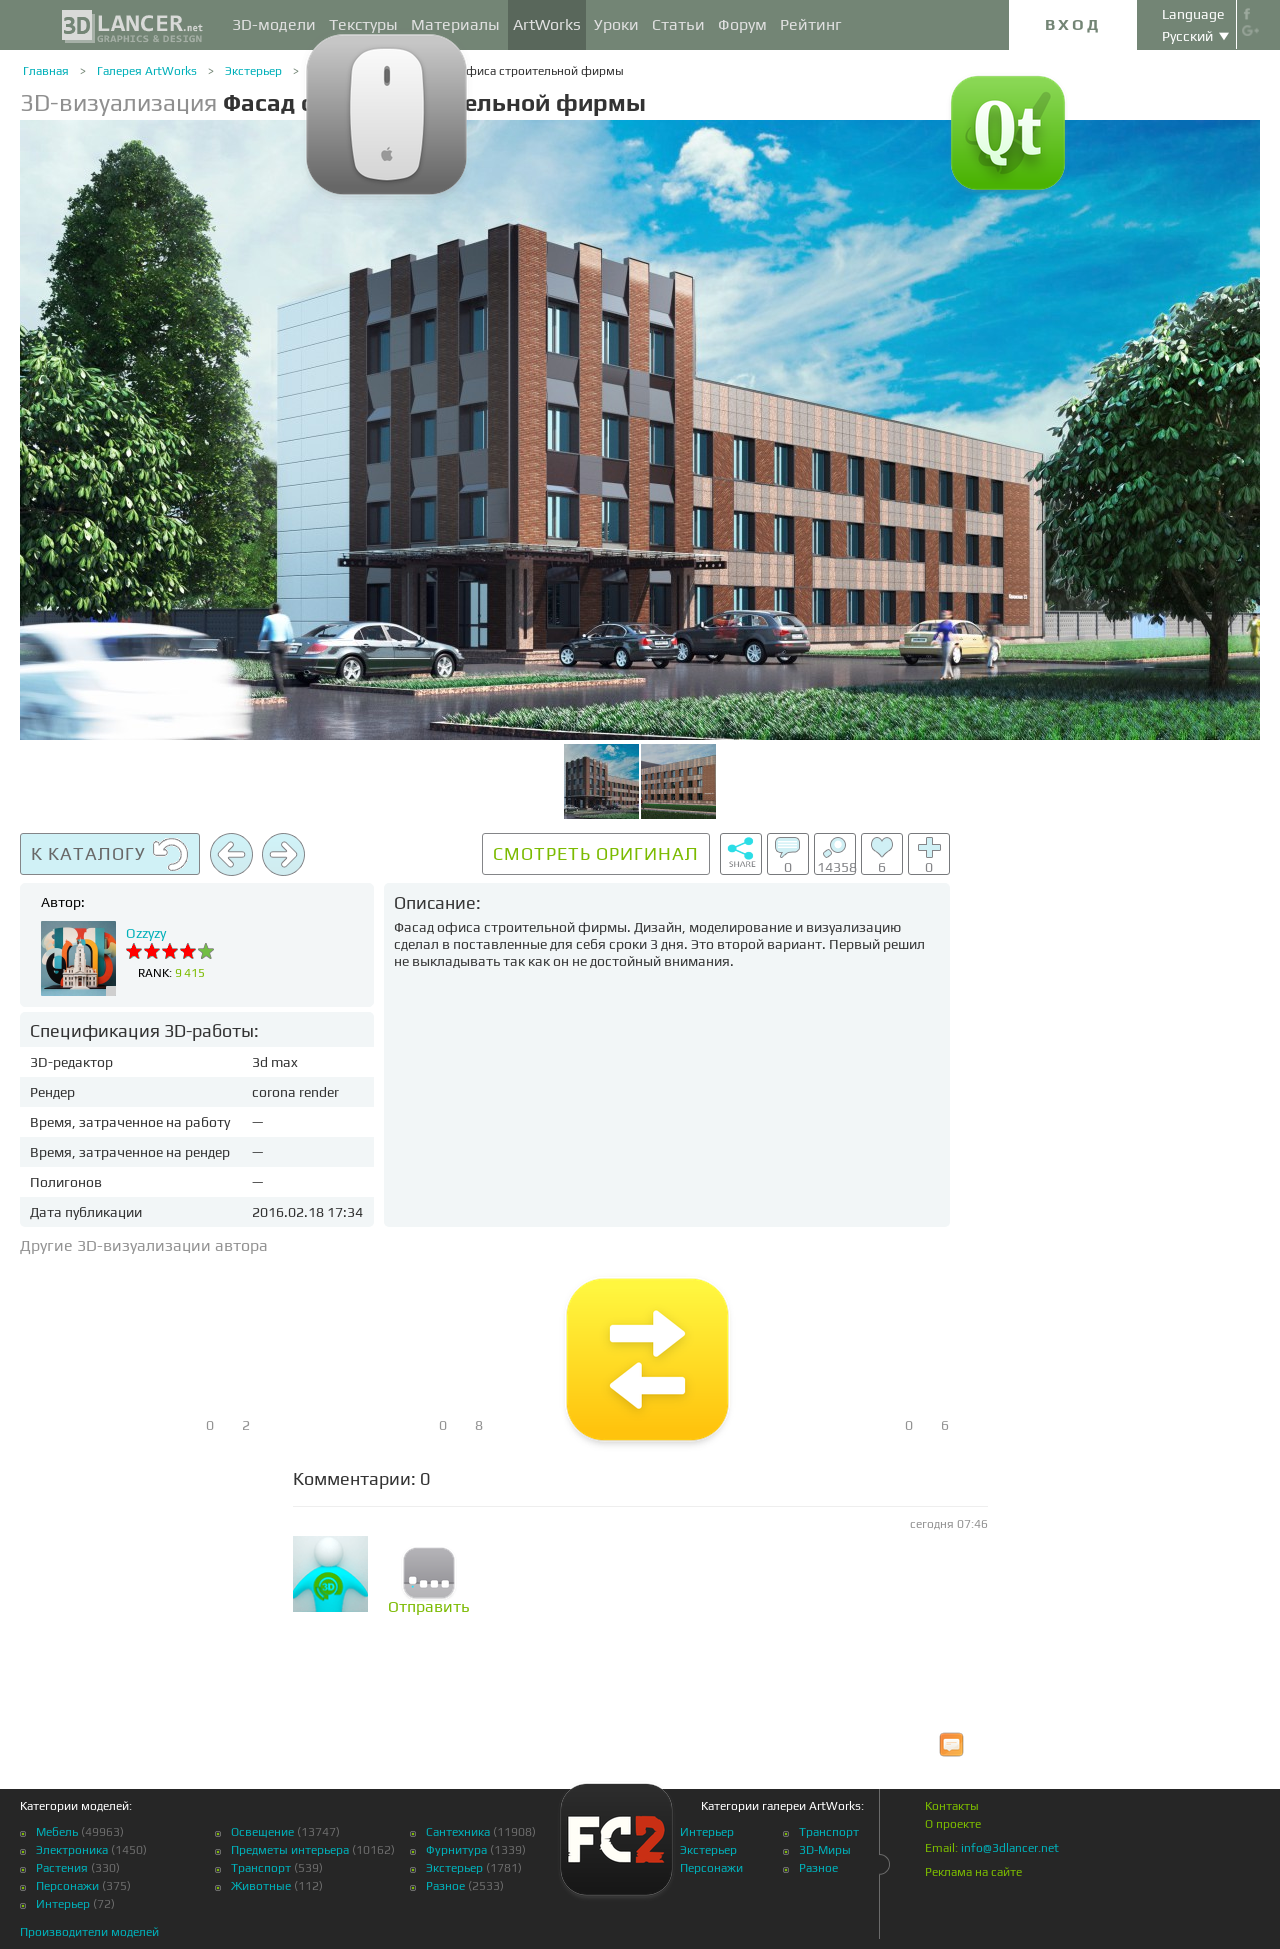  I want to click on manage cinnamon desktop applets, so click(429, 1574).